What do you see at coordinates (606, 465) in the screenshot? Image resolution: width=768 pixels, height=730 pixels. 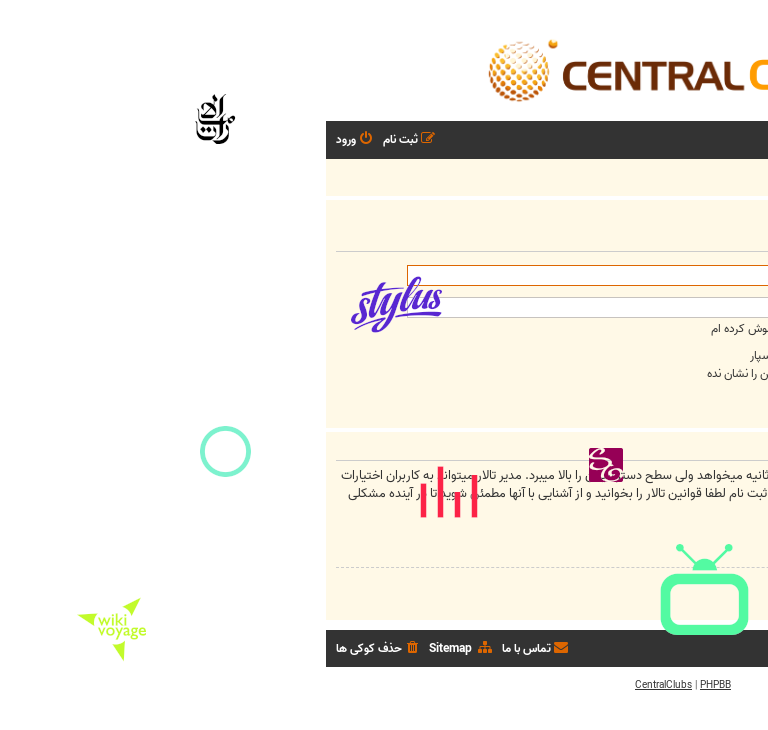 I see `visit The Sounds Resource website` at bounding box center [606, 465].